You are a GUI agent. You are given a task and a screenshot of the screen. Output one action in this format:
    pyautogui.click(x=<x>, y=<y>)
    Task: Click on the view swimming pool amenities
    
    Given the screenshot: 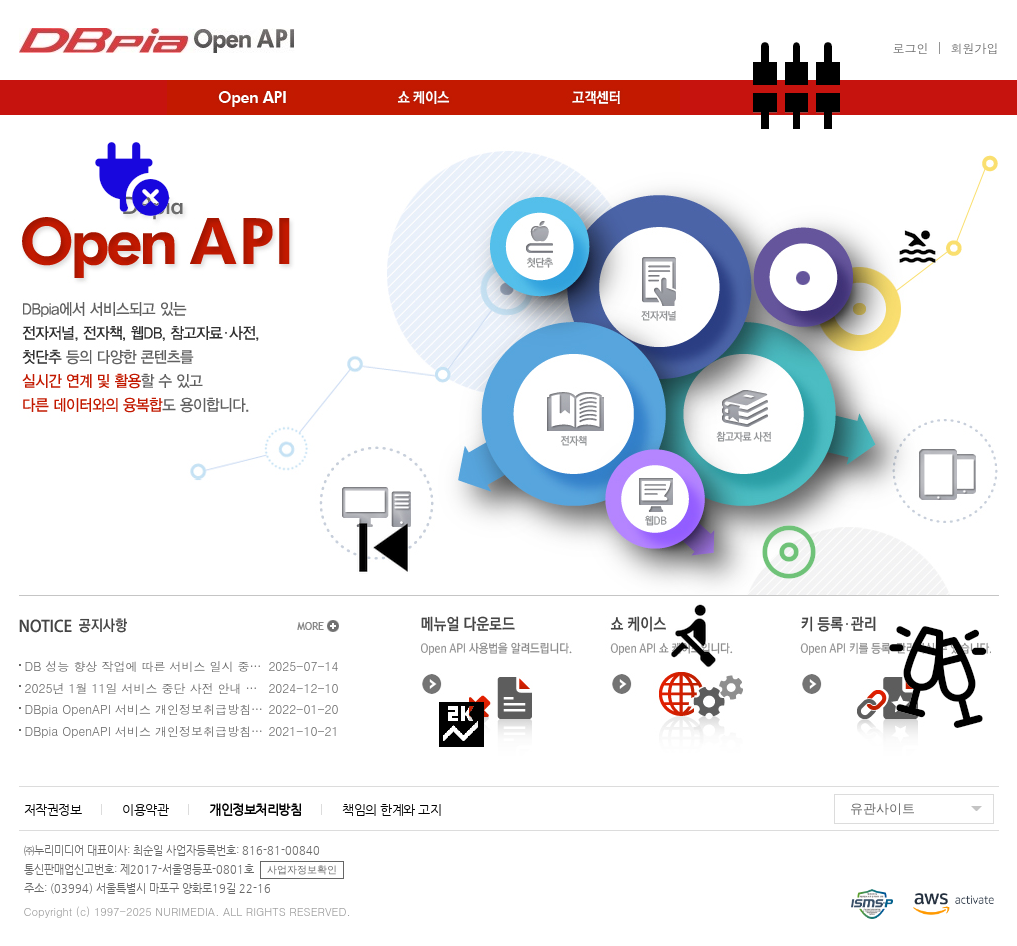 What is the action you would take?
    pyautogui.click(x=917, y=246)
    